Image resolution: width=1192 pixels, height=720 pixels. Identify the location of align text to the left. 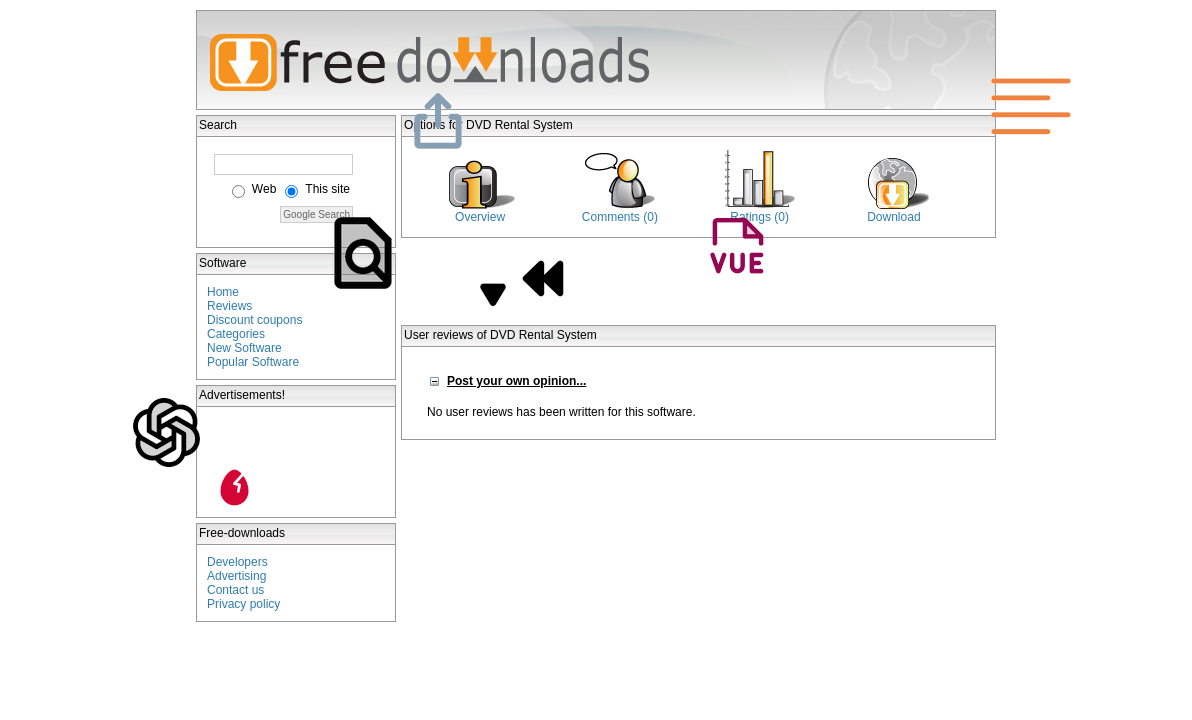
(1031, 108).